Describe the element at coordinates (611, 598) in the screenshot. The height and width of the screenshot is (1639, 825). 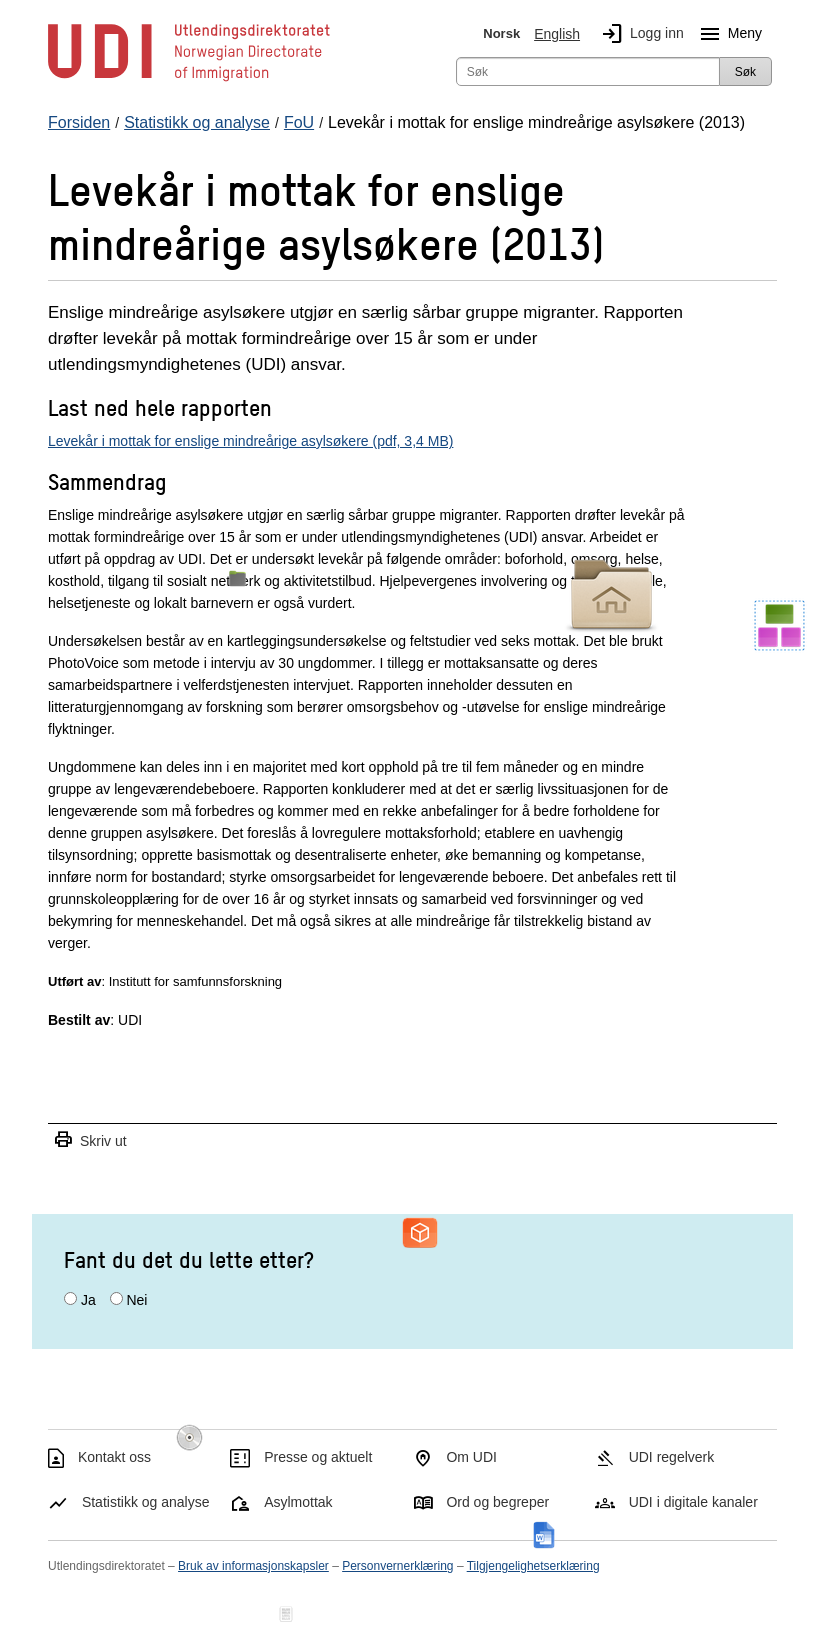
I see `access your home folder` at that location.